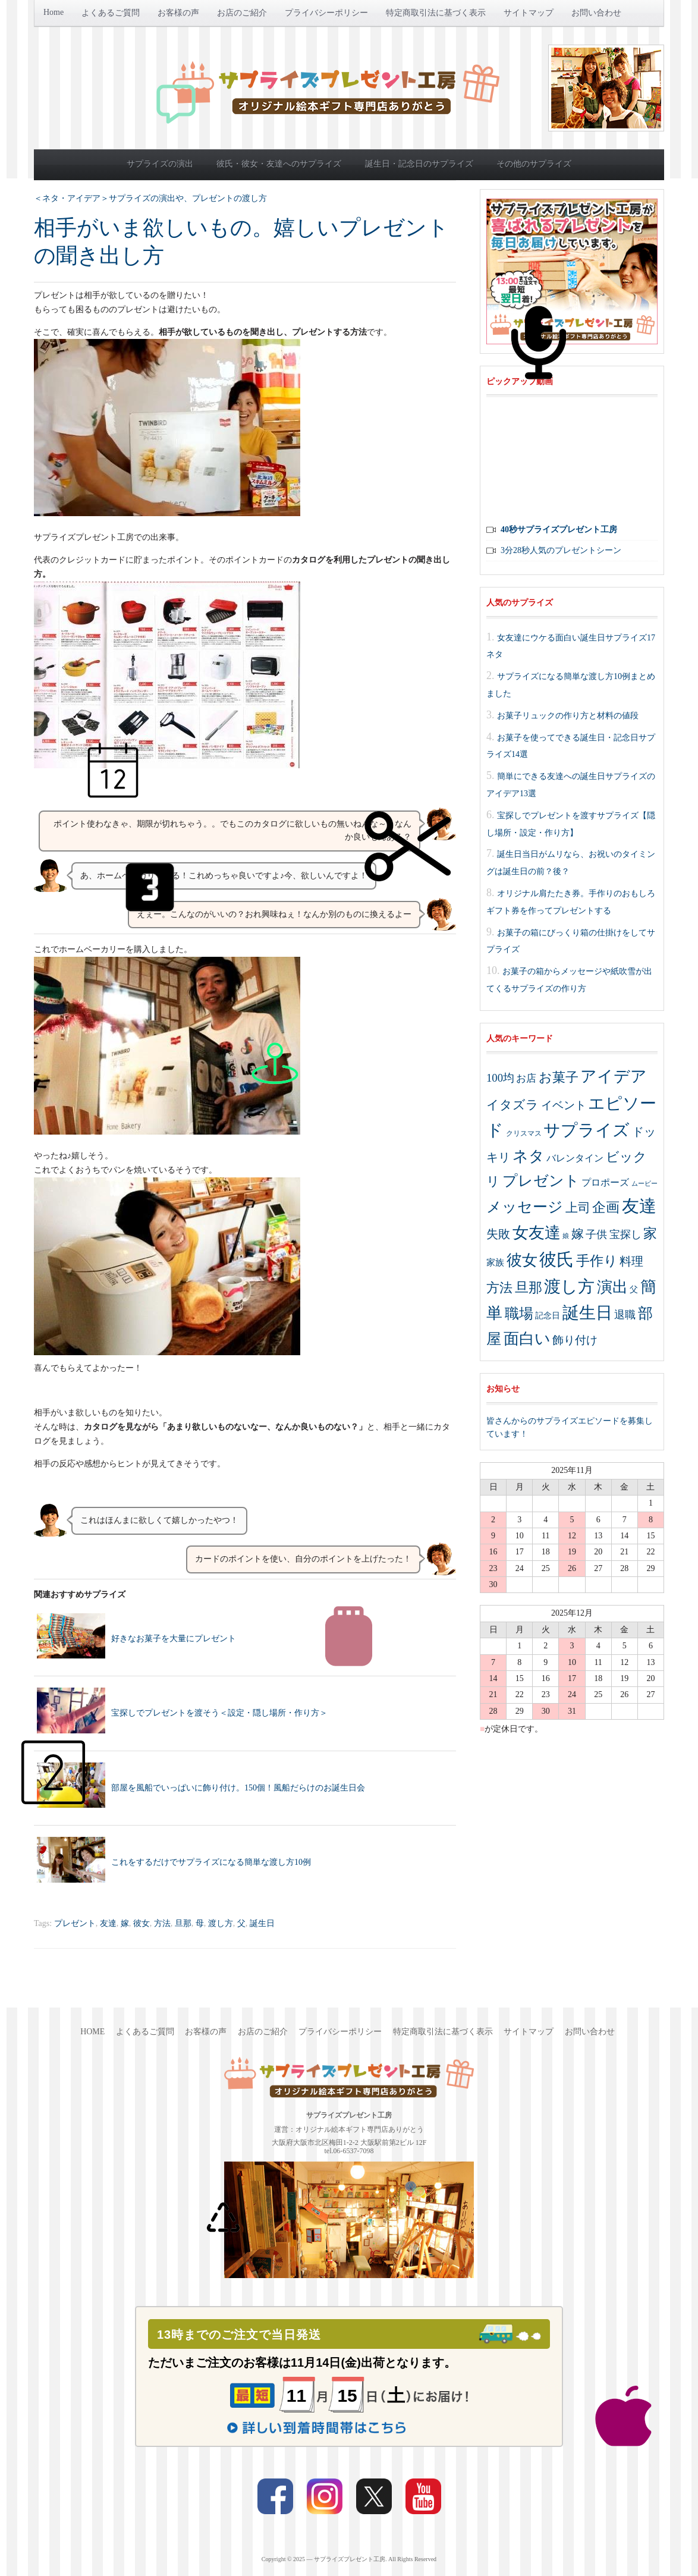  I want to click on store or save items in a container, so click(348, 1636).